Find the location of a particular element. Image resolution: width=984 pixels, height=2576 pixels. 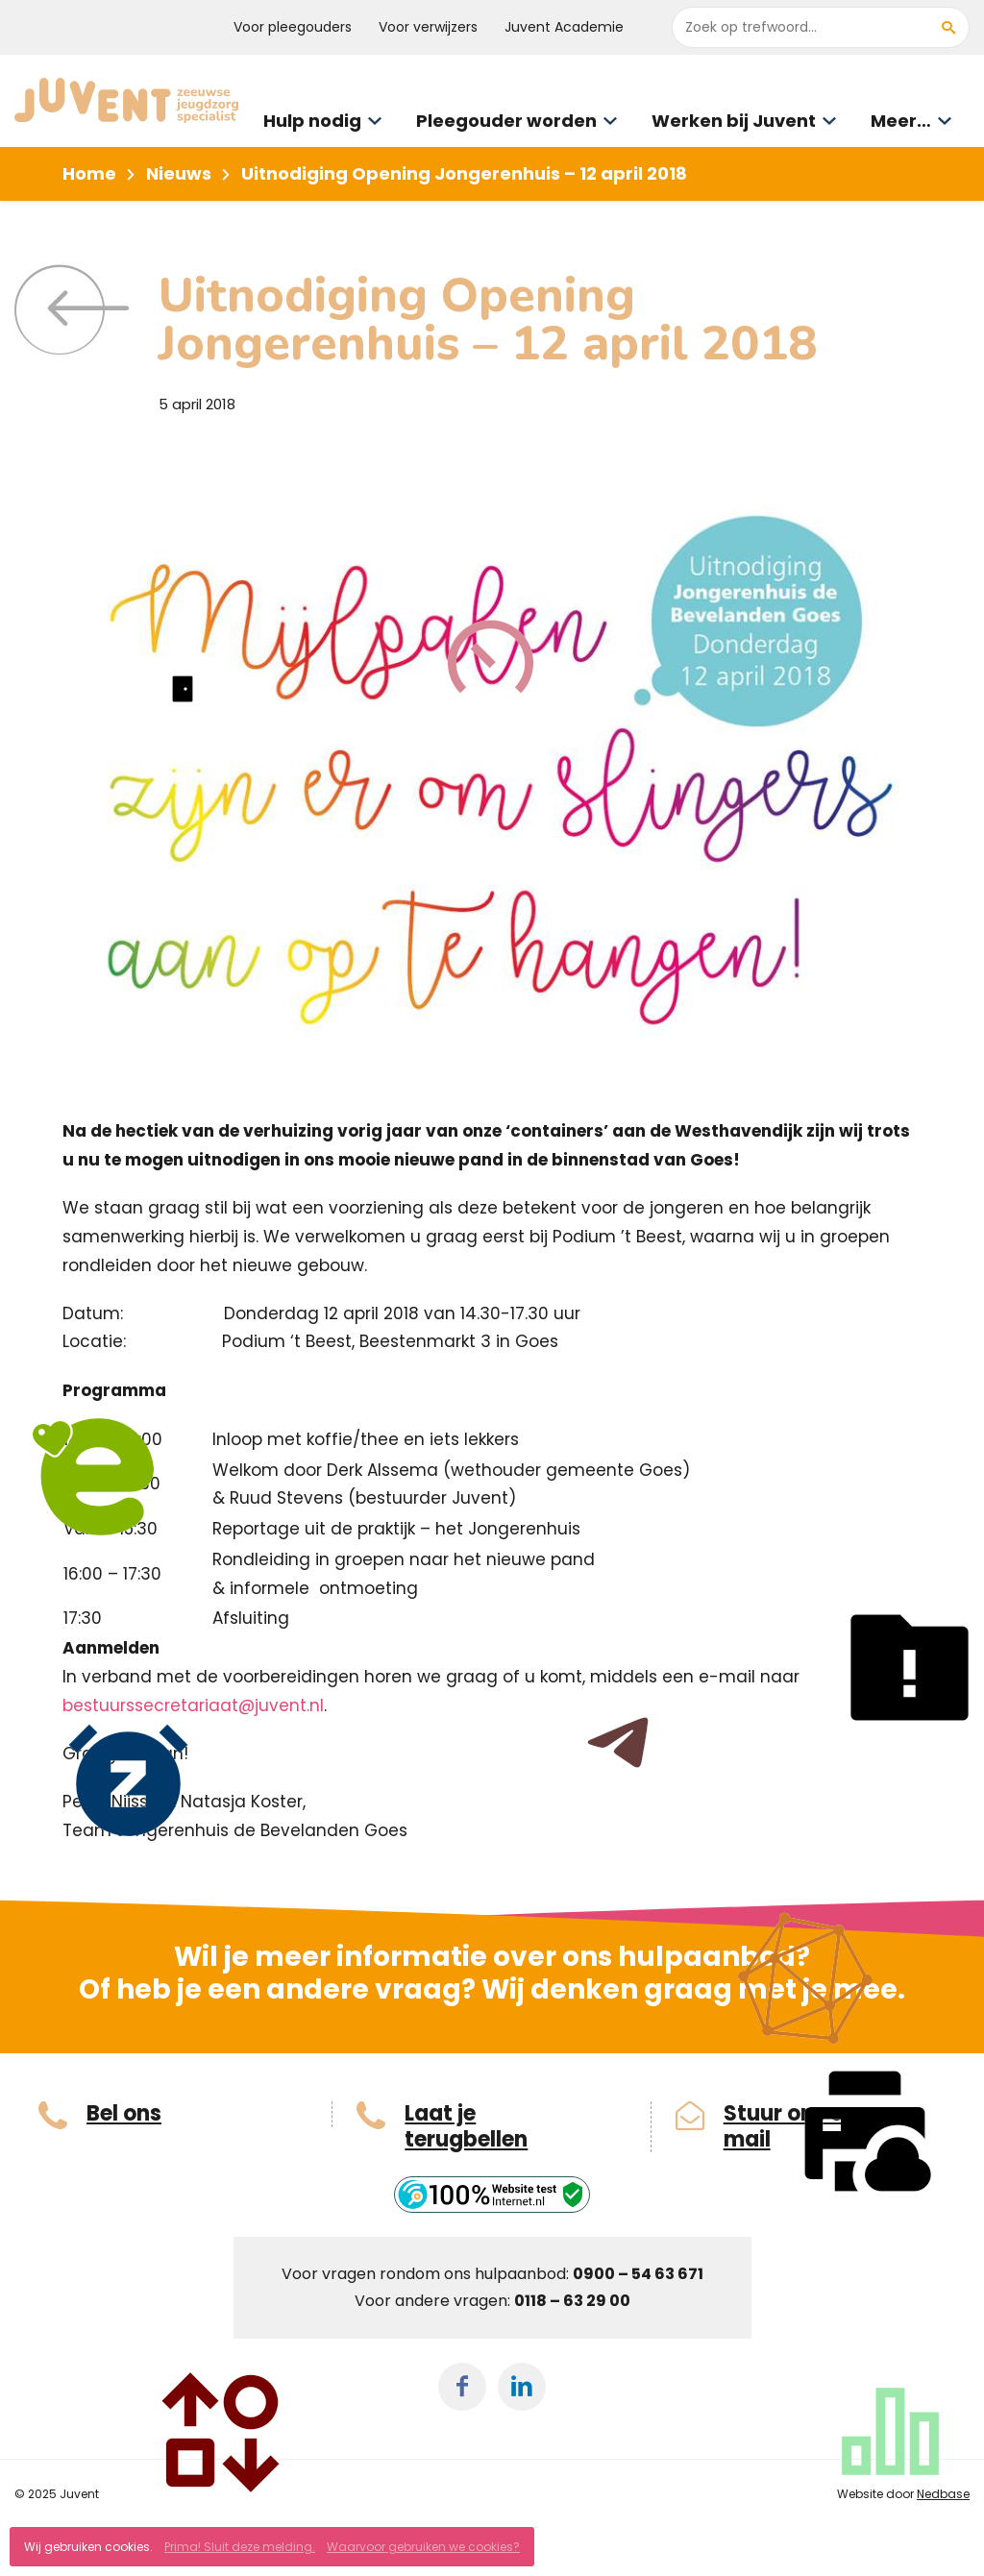

view analytics or statistics is located at coordinates (890, 2431).